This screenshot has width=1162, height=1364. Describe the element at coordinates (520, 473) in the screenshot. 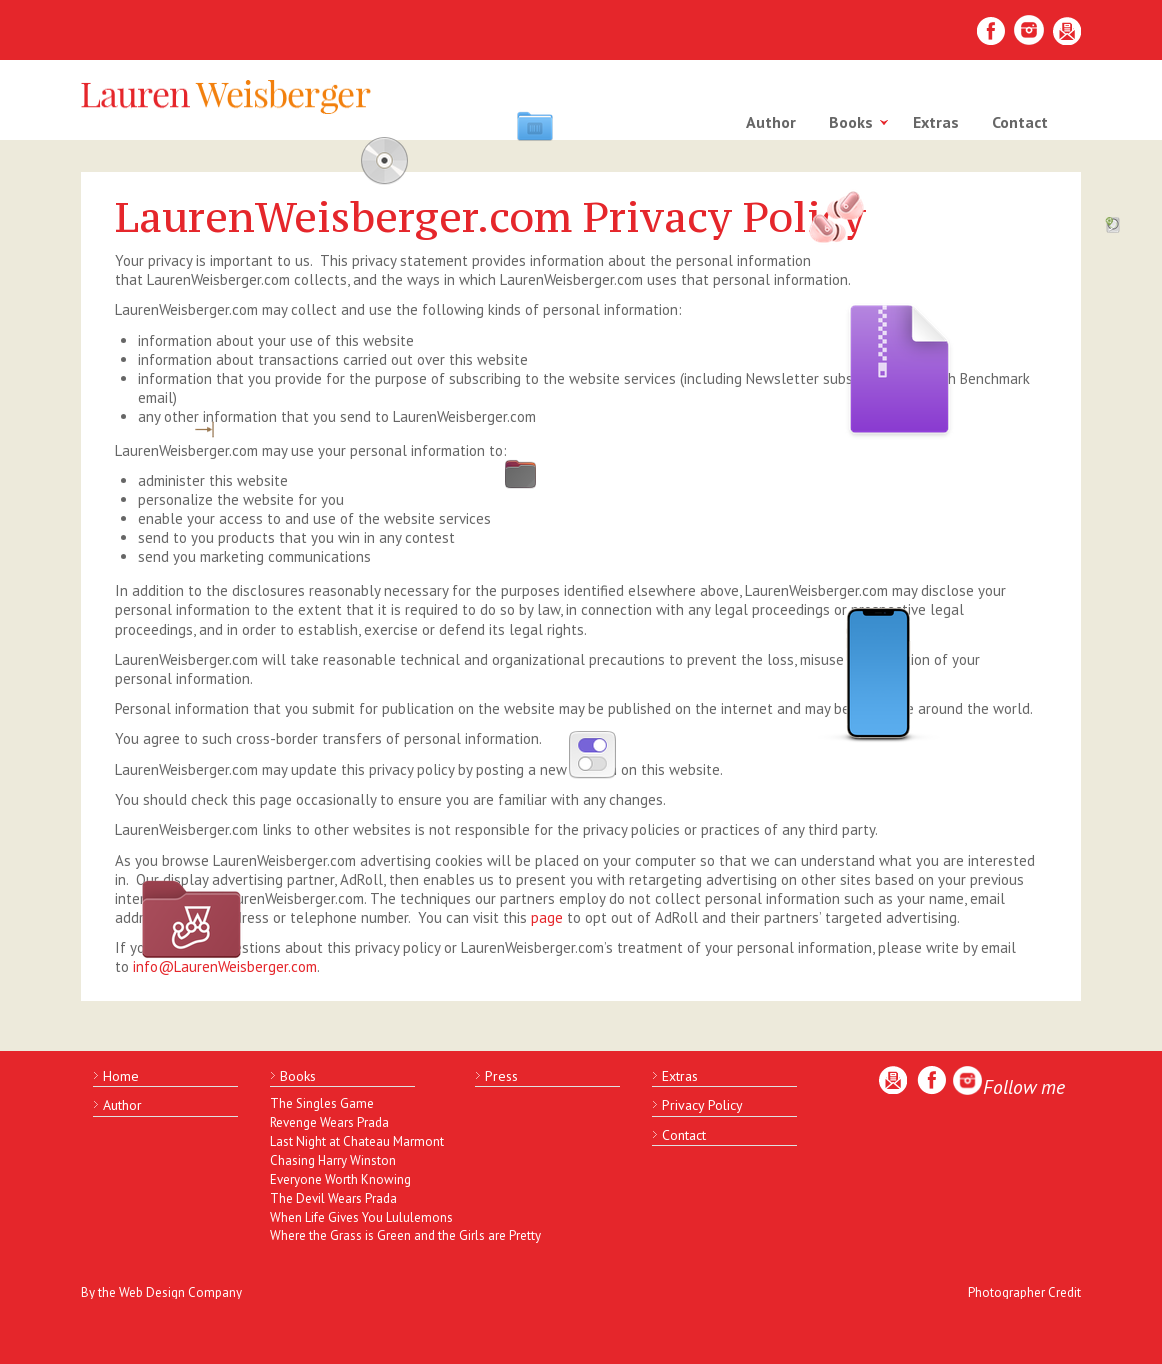

I see `open file folder` at that location.